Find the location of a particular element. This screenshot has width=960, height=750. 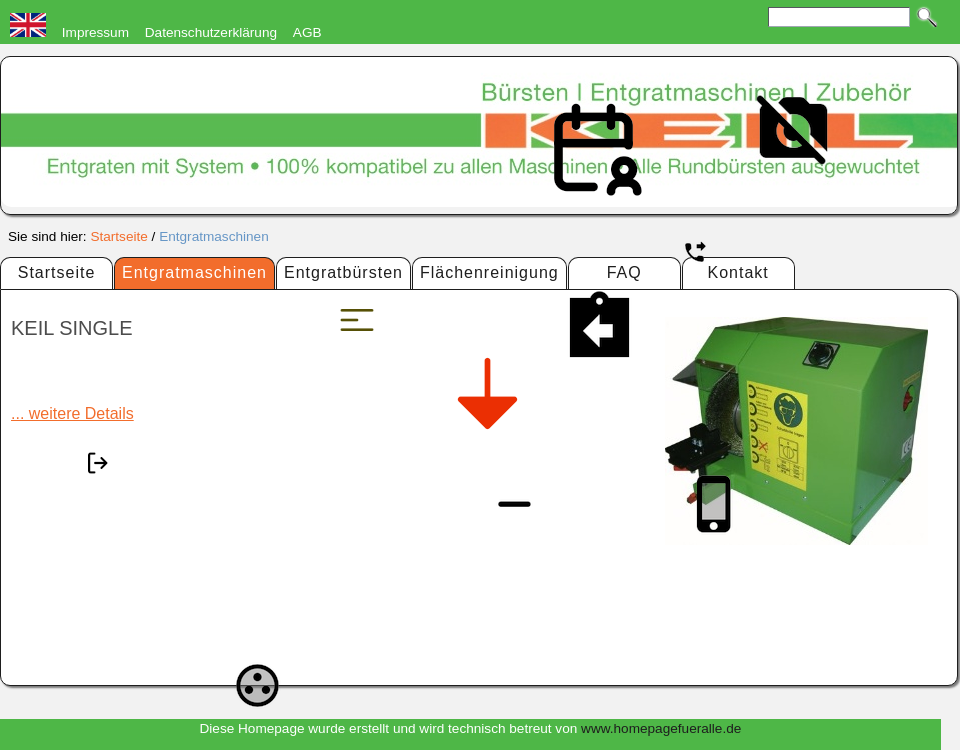

sign out of your account is located at coordinates (97, 463).